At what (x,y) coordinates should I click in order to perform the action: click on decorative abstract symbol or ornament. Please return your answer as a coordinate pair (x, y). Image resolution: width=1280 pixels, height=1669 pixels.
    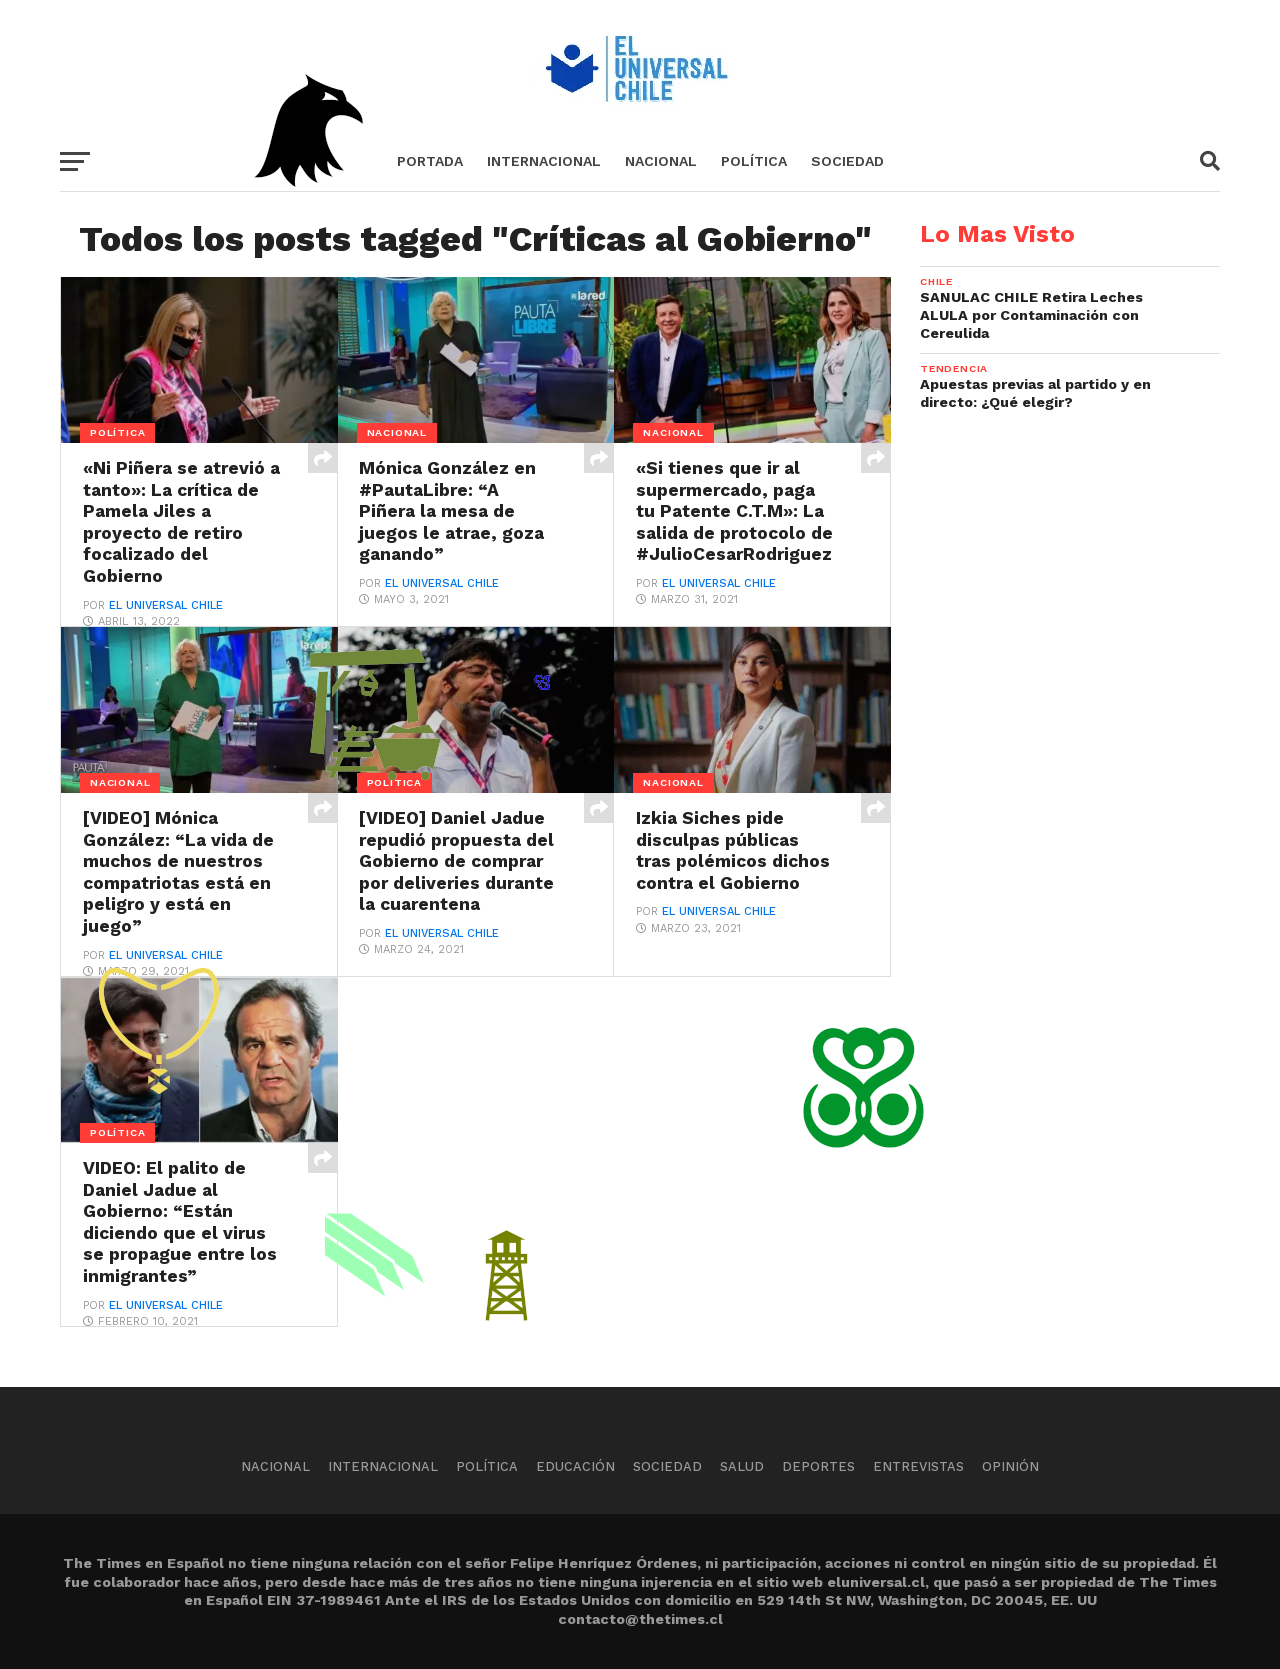
    Looking at the image, I should click on (863, 1087).